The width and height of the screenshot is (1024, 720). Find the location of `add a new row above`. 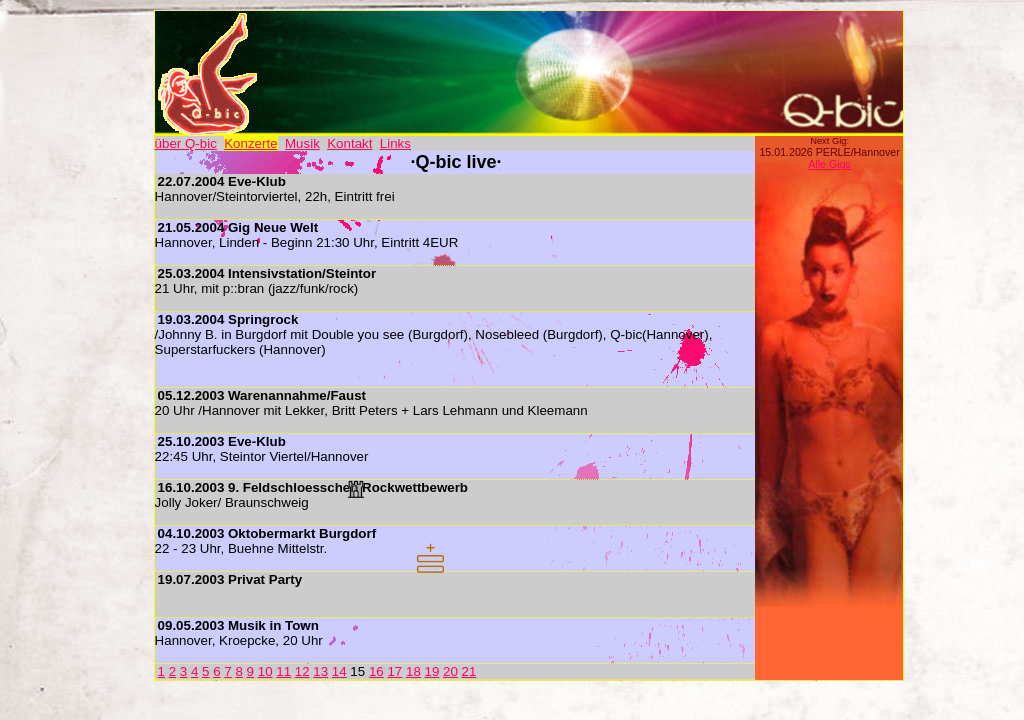

add a new row above is located at coordinates (430, 560).